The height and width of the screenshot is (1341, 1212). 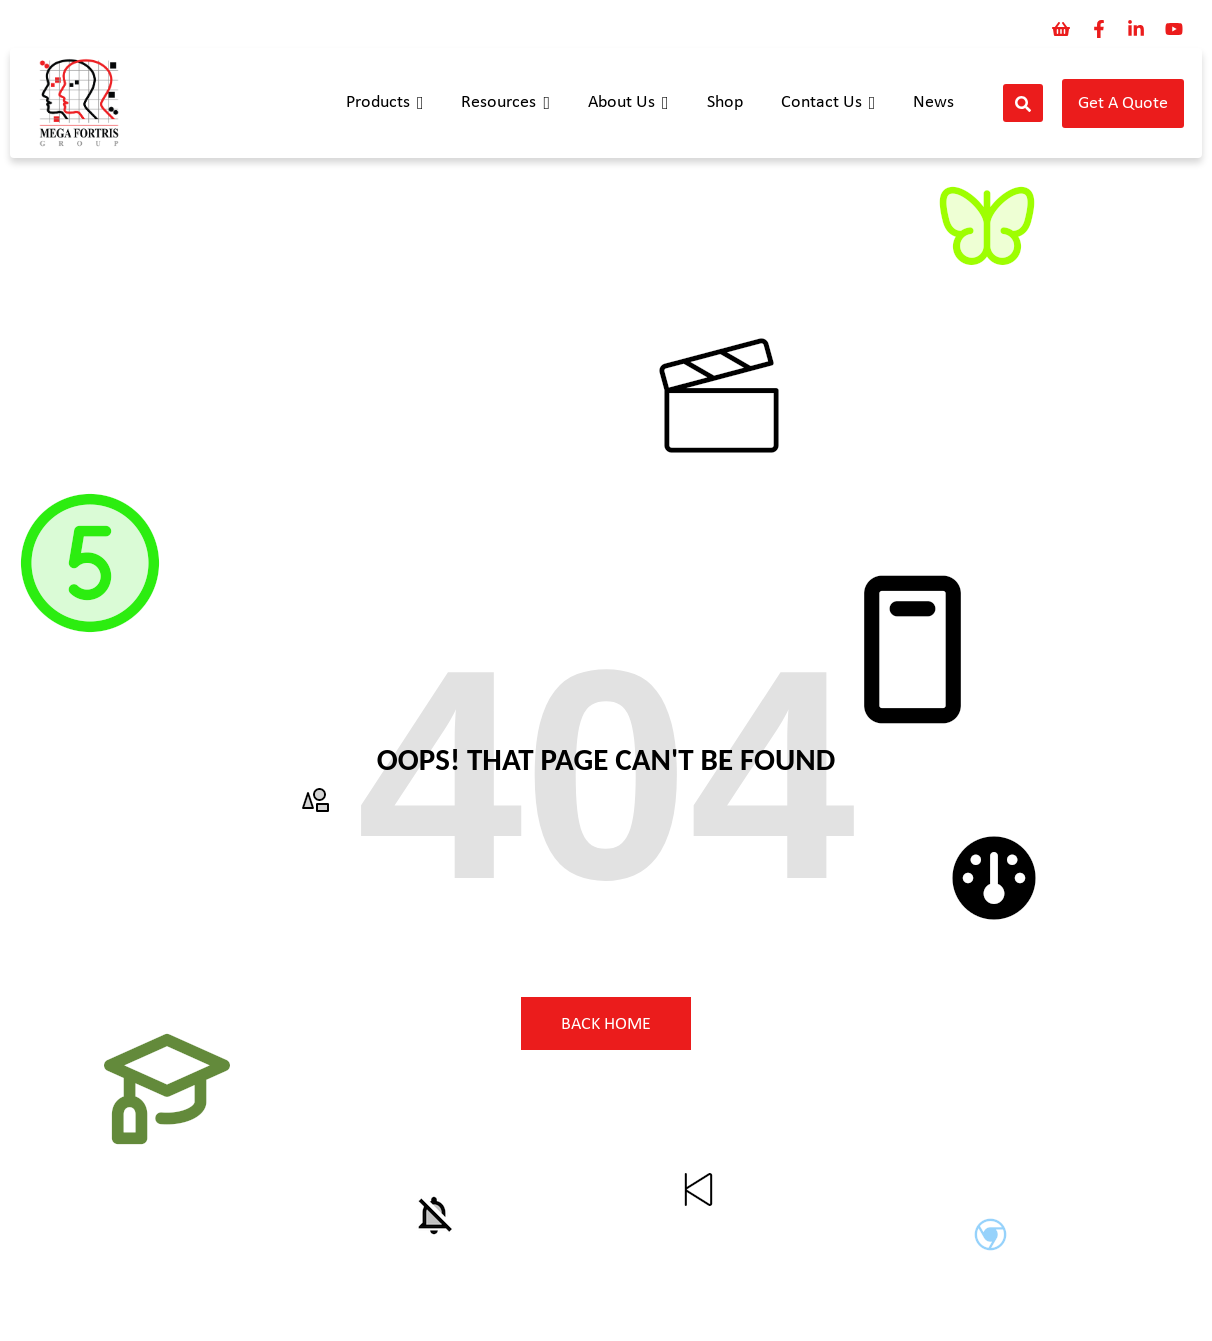 I want to click on indicates step five in a multi-step process, so click(x=90, y=563).